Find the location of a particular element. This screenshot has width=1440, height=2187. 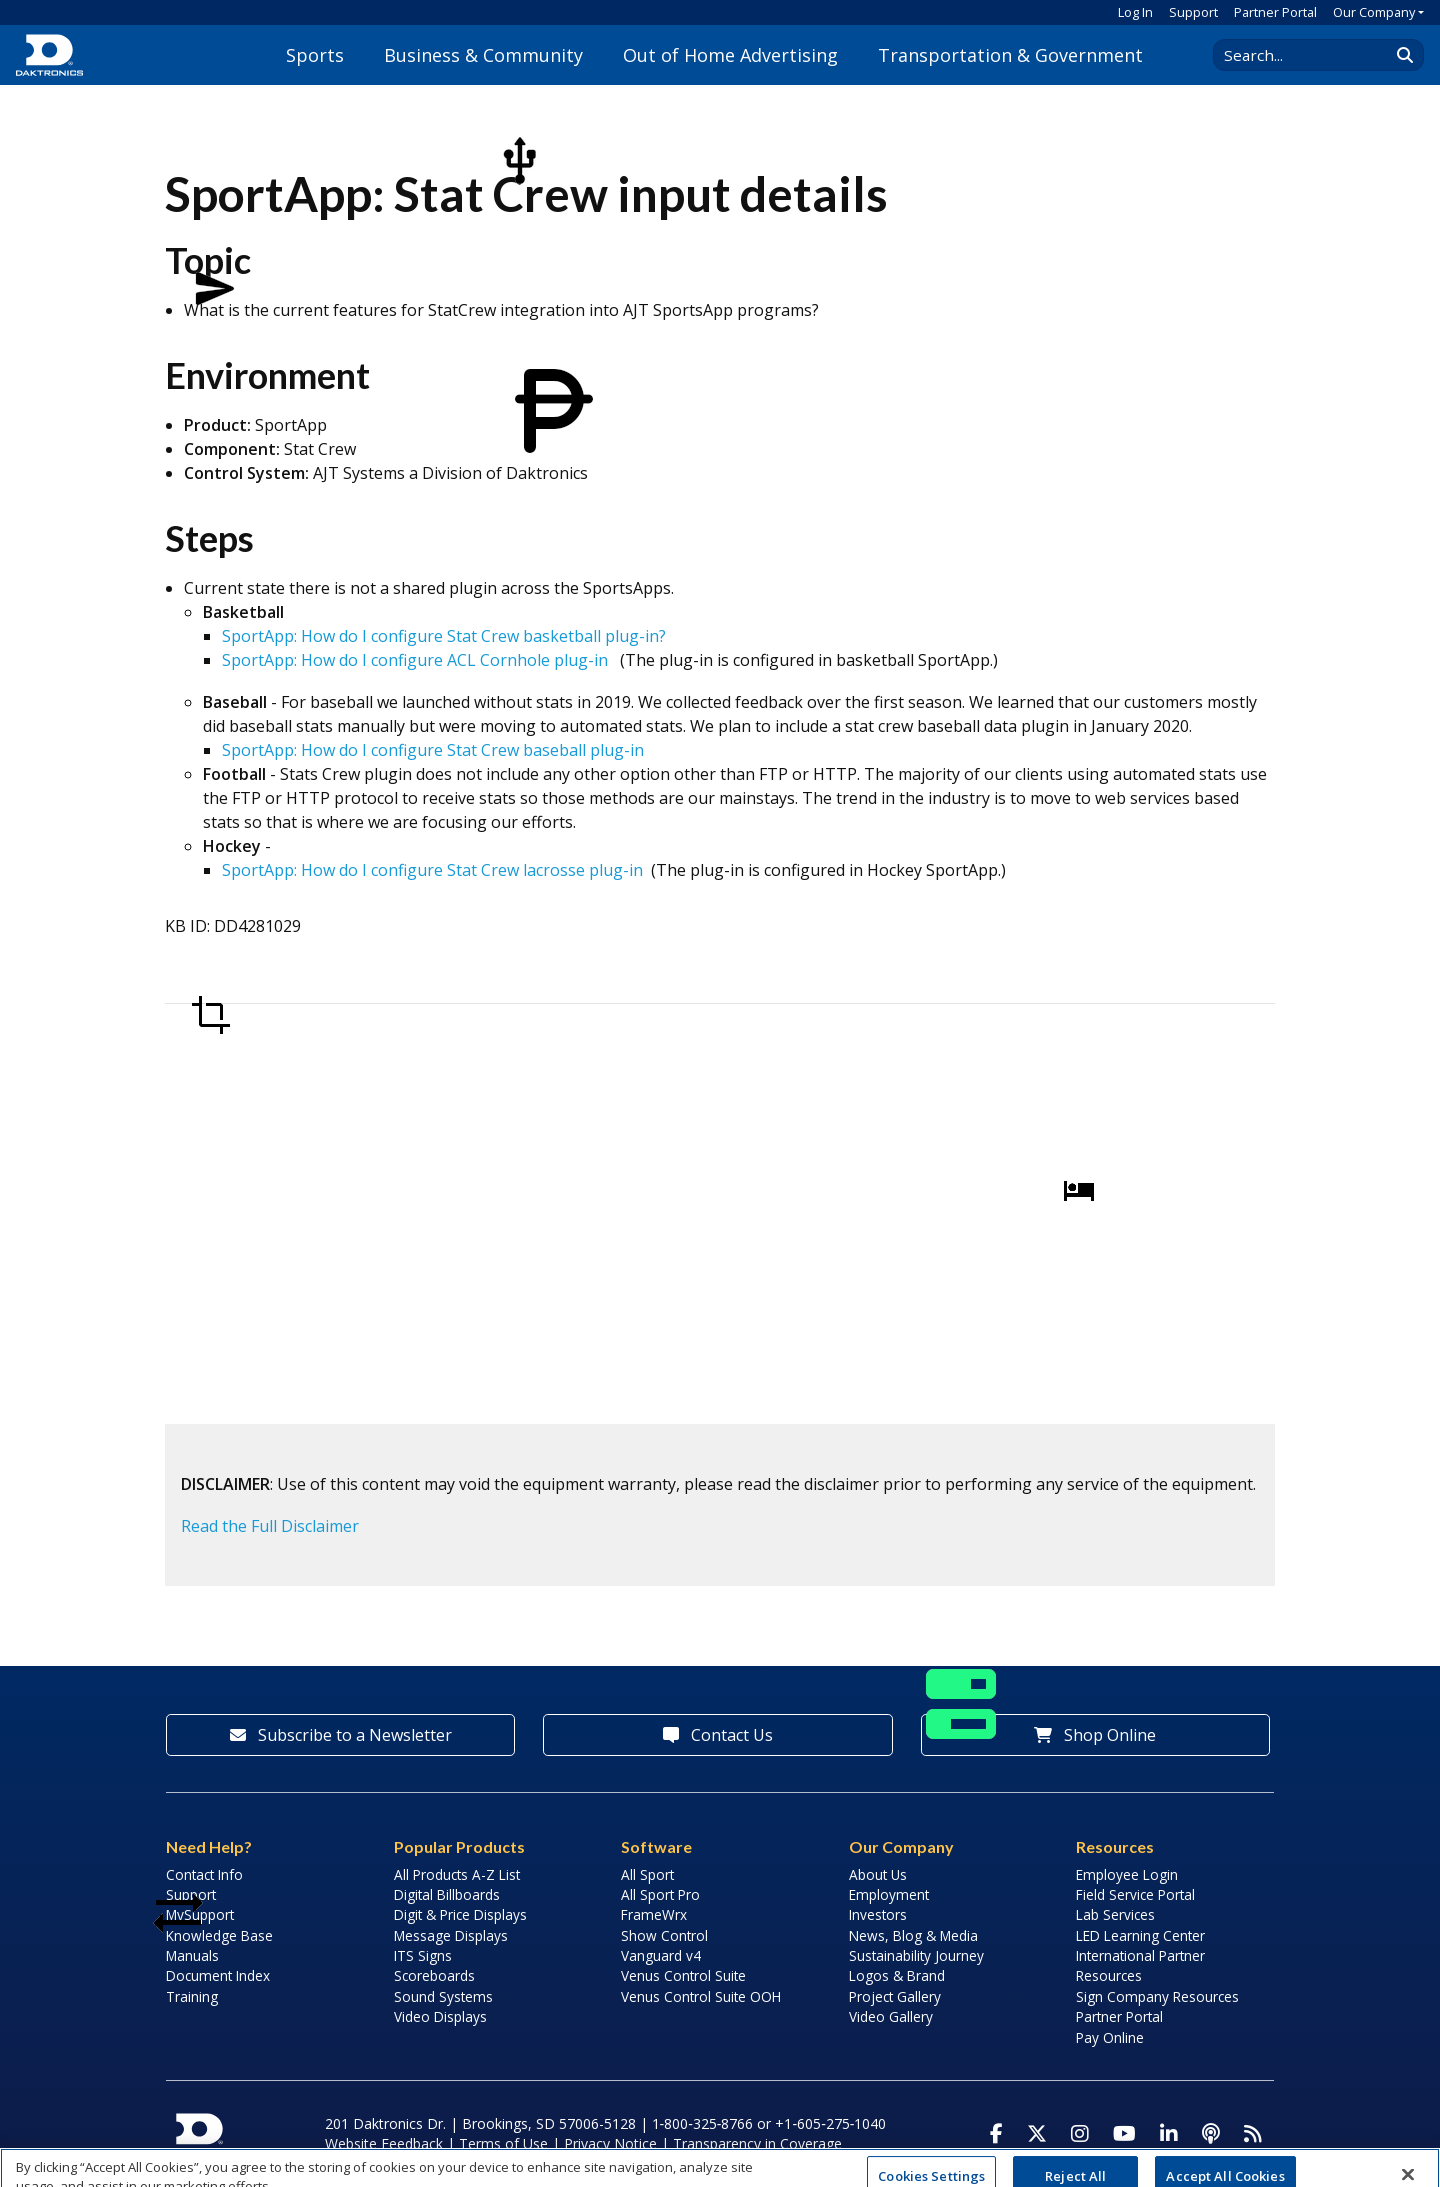

view task or download progress is located at coordinates (961, 1704).